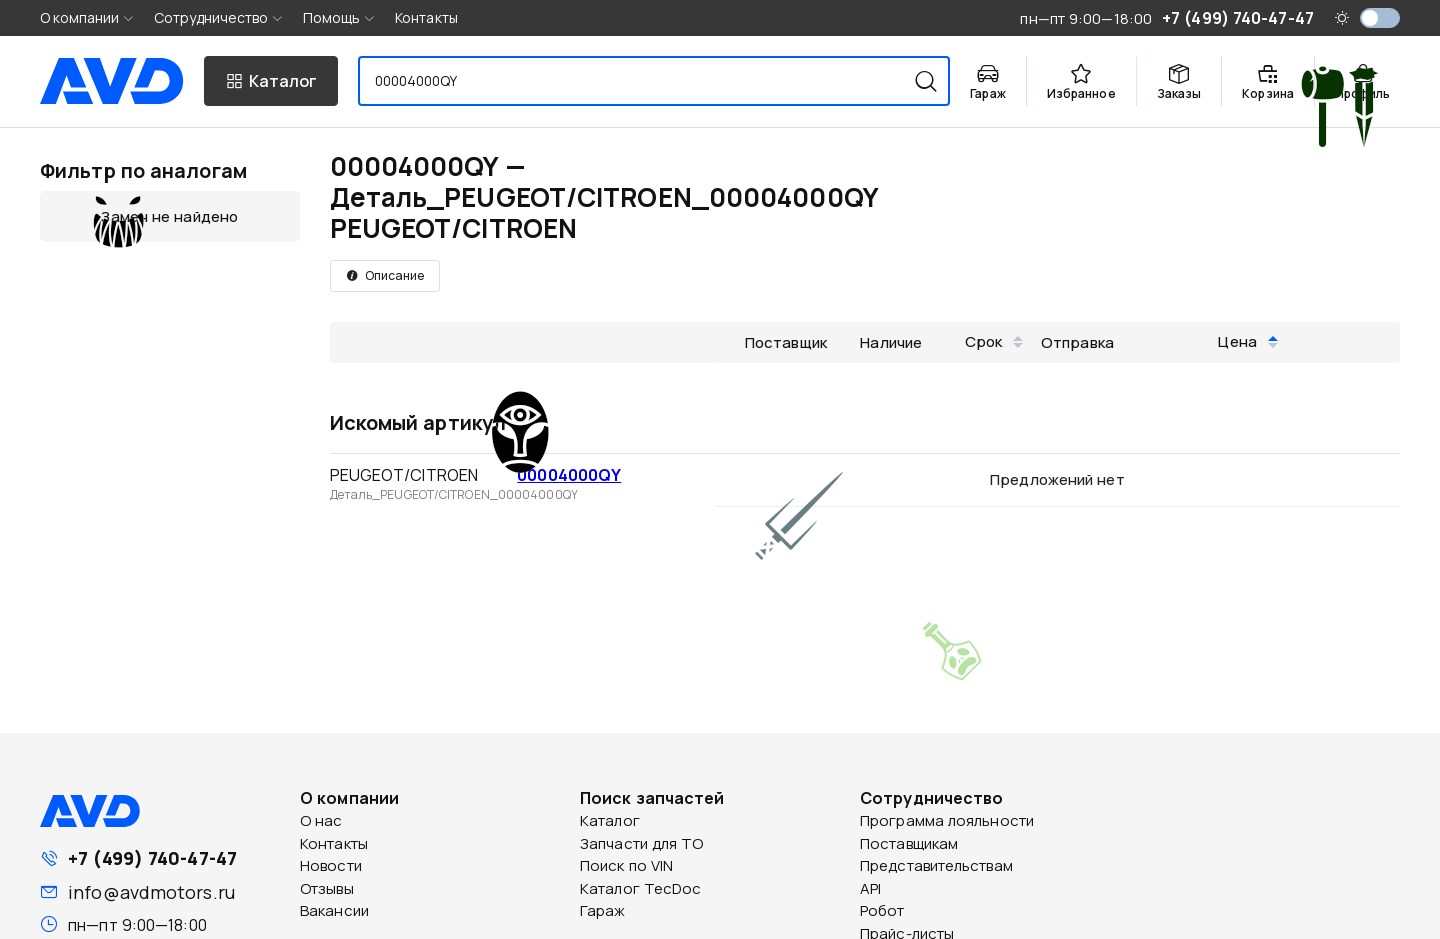 The width and height of the screenshot is (1440, 939). Describe the element at coordinates (799, 516) in the screenshot. I see `select sai weapon in game inventory` at that location.